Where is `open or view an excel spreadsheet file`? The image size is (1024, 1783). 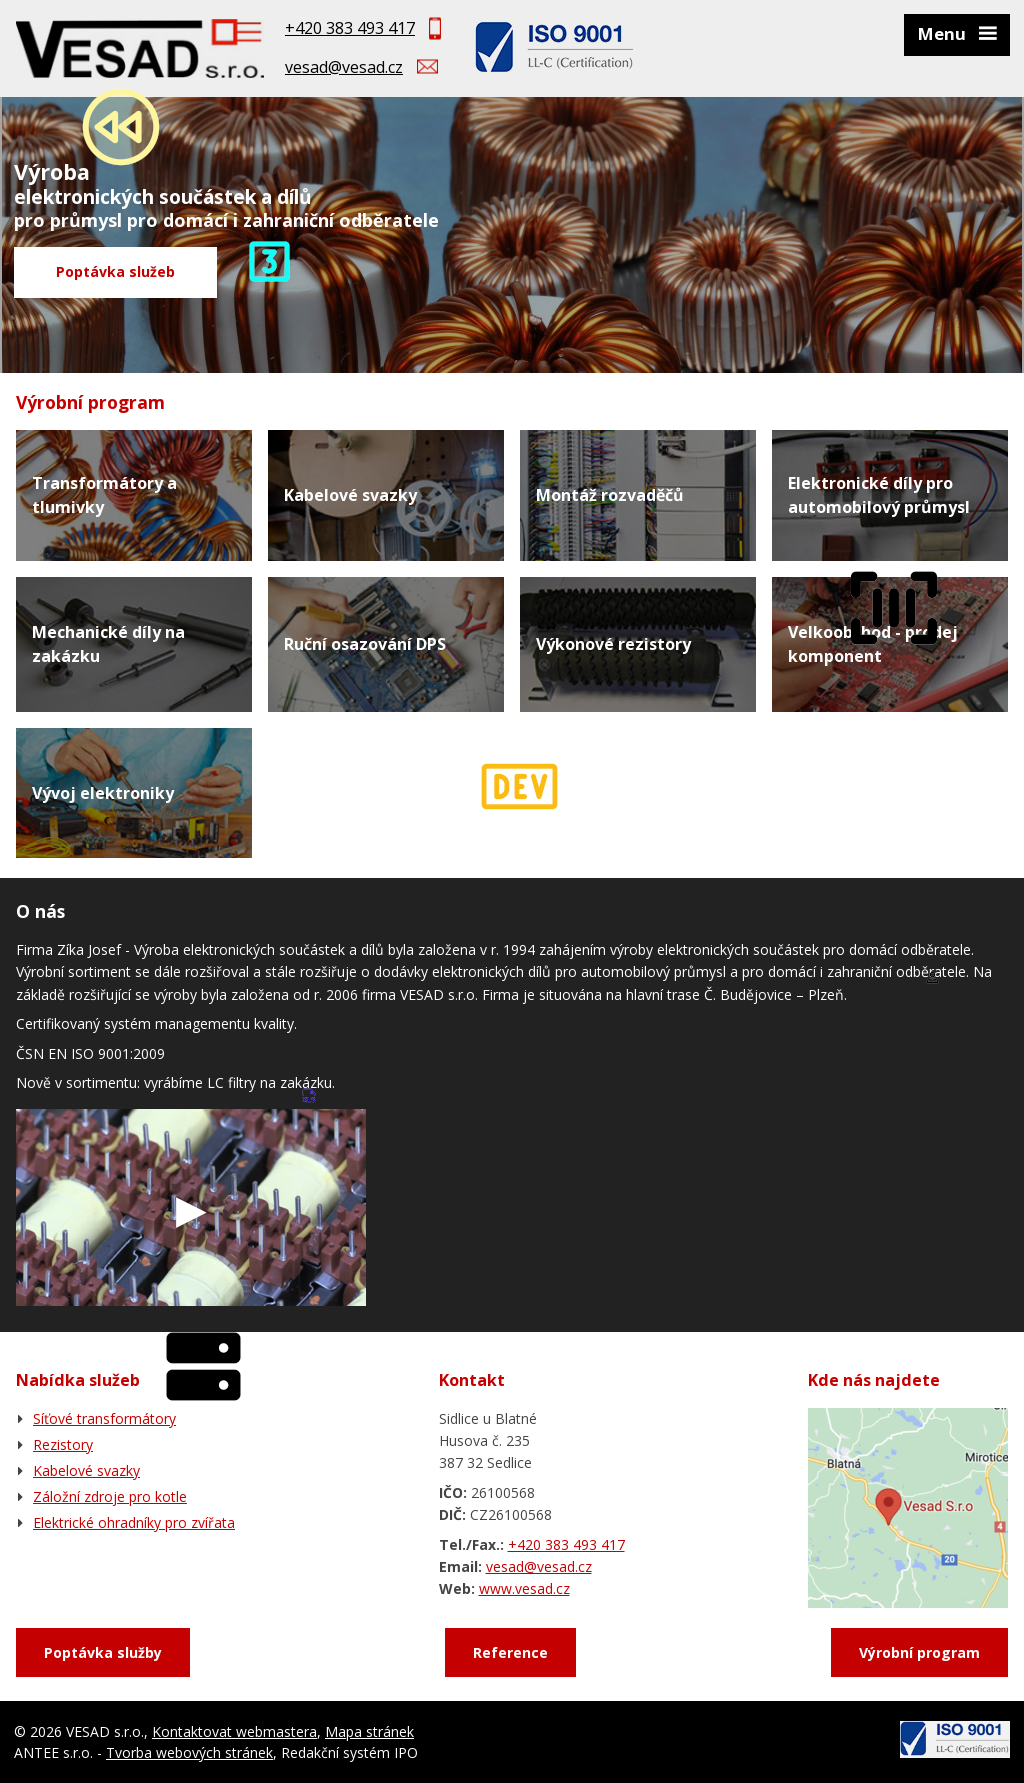
open or view an excel spreadsheet file is located at coordinates (309, 1096).